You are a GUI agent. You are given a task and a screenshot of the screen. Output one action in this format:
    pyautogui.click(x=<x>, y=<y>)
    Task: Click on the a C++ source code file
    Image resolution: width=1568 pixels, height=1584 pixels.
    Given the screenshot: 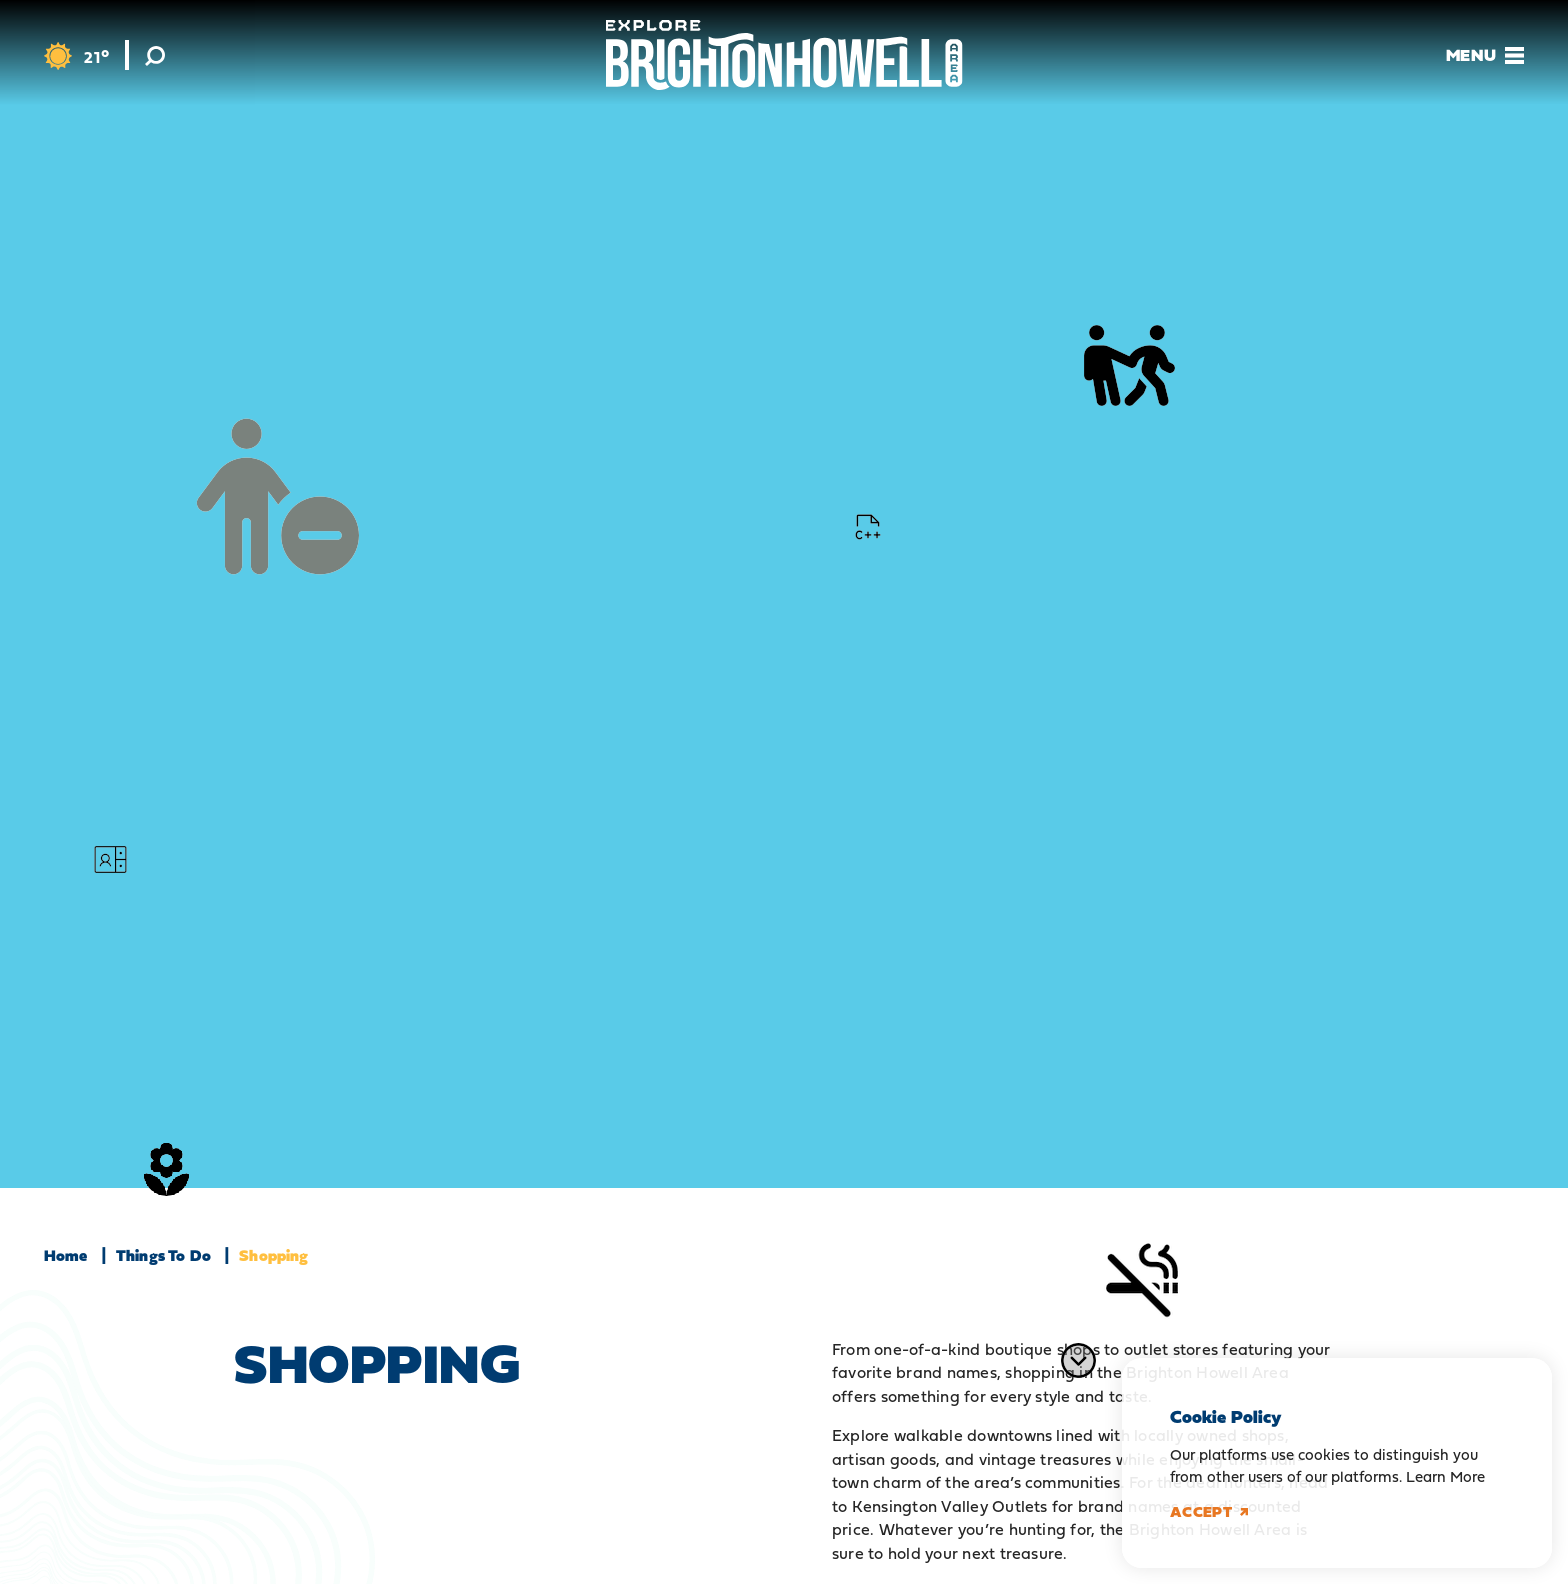 What is the action you would take?
    pyautogui.click(x=868, y=528)
    